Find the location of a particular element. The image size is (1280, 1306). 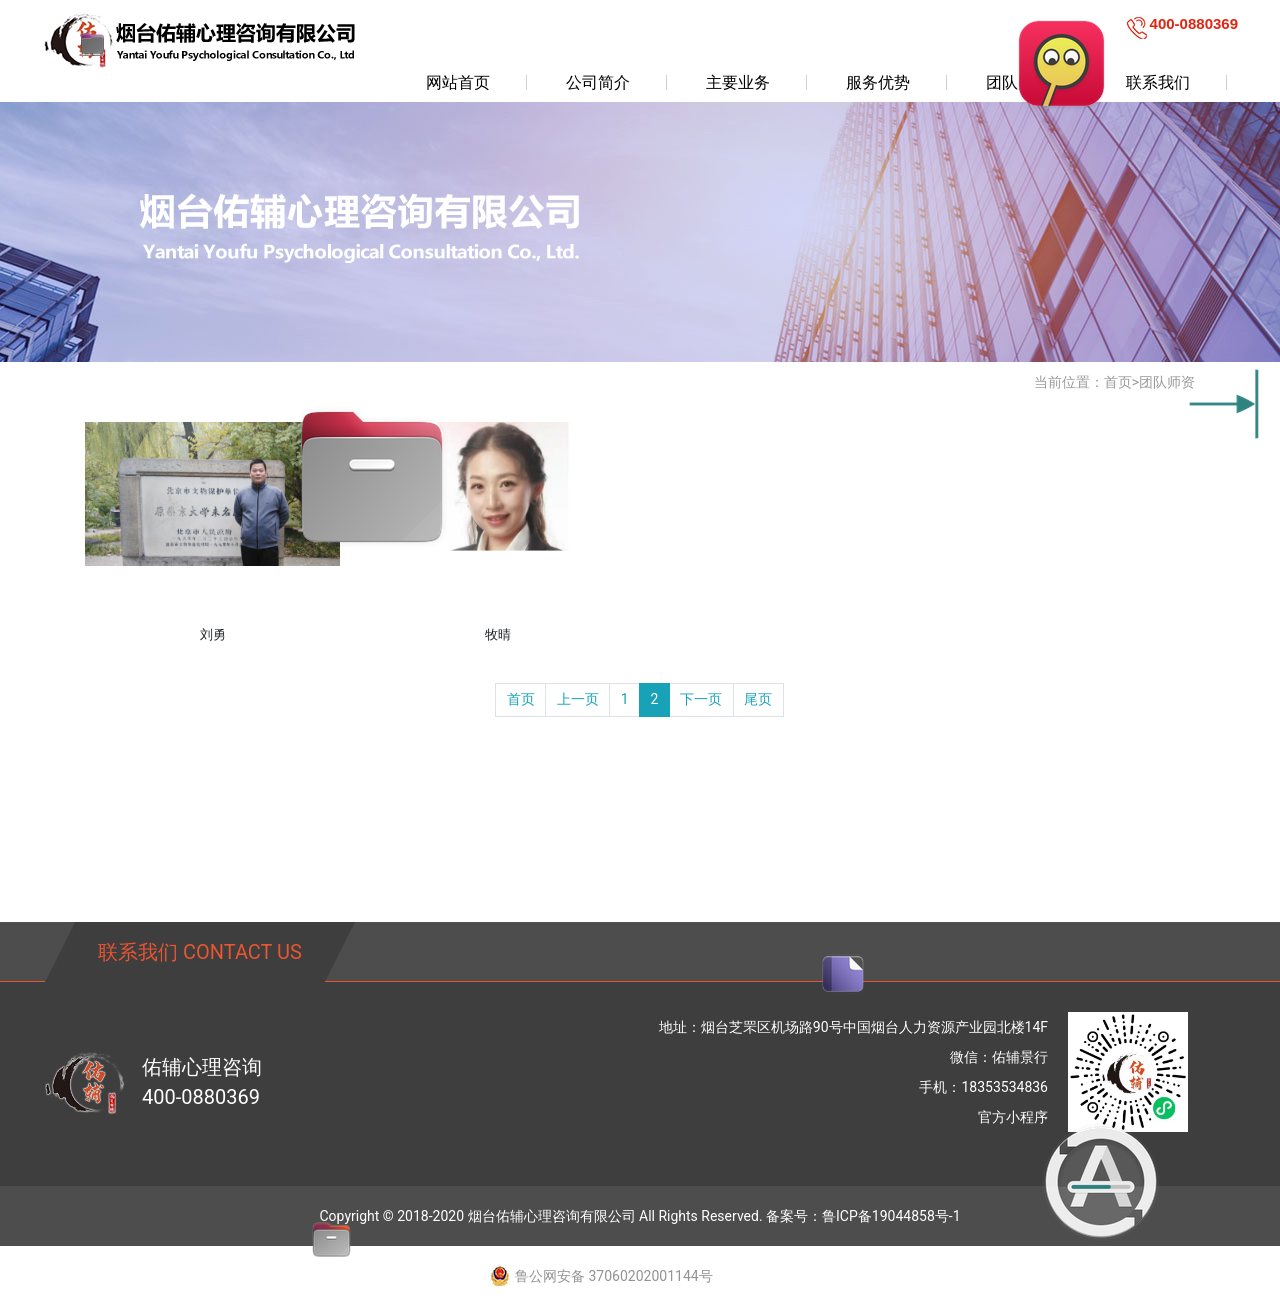

launch i2pd anonymous network router is located at coordinates (1061, 63).